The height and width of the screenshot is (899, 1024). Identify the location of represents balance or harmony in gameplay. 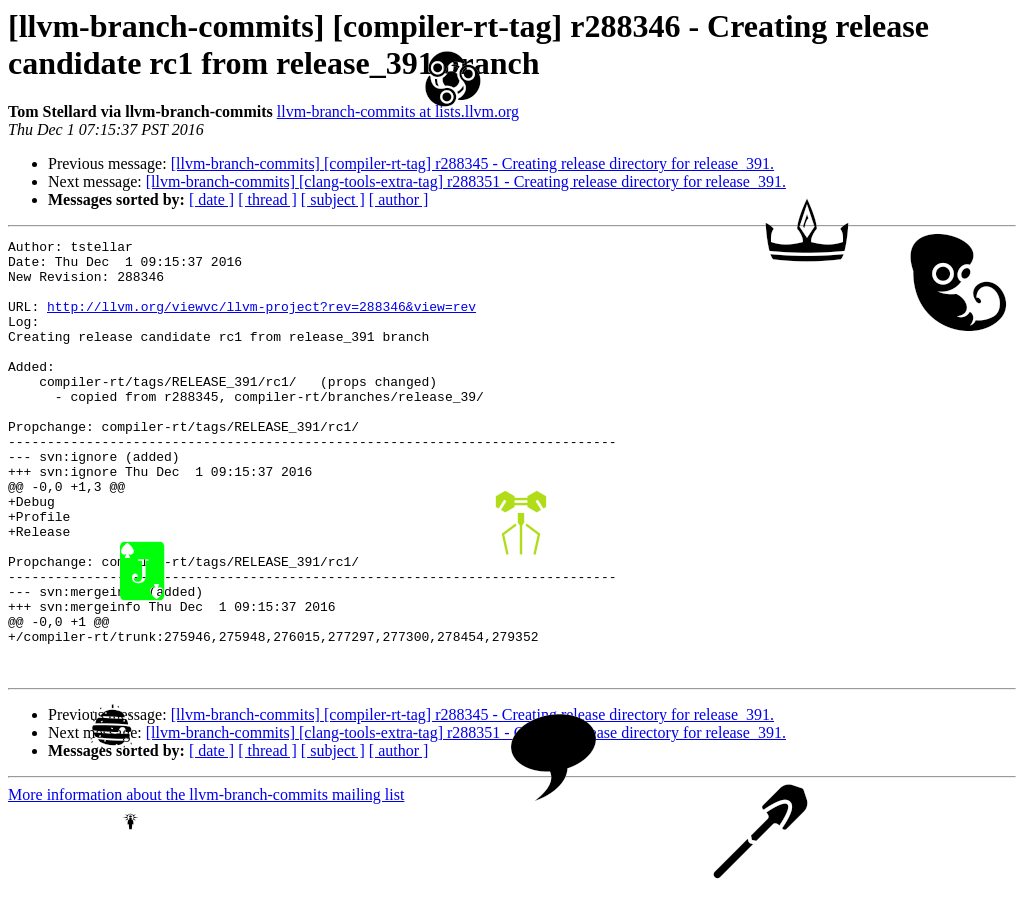
(453, 79).